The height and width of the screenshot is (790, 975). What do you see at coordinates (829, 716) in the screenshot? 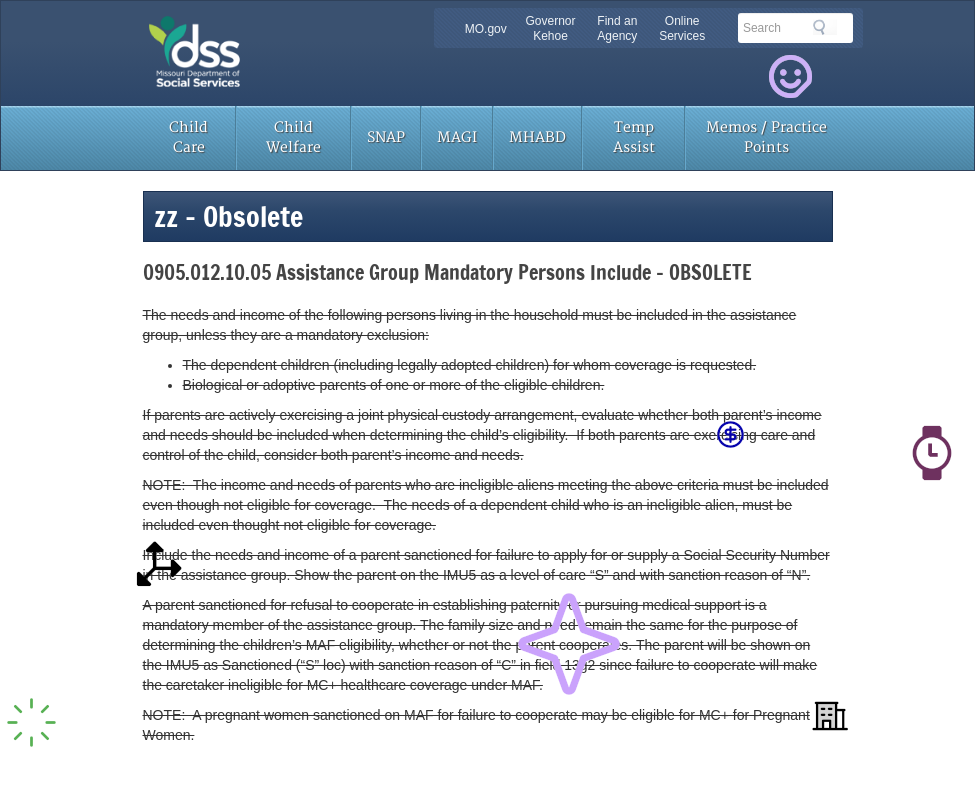
I see `view office or workplace location` at bounding box center [829, 716].